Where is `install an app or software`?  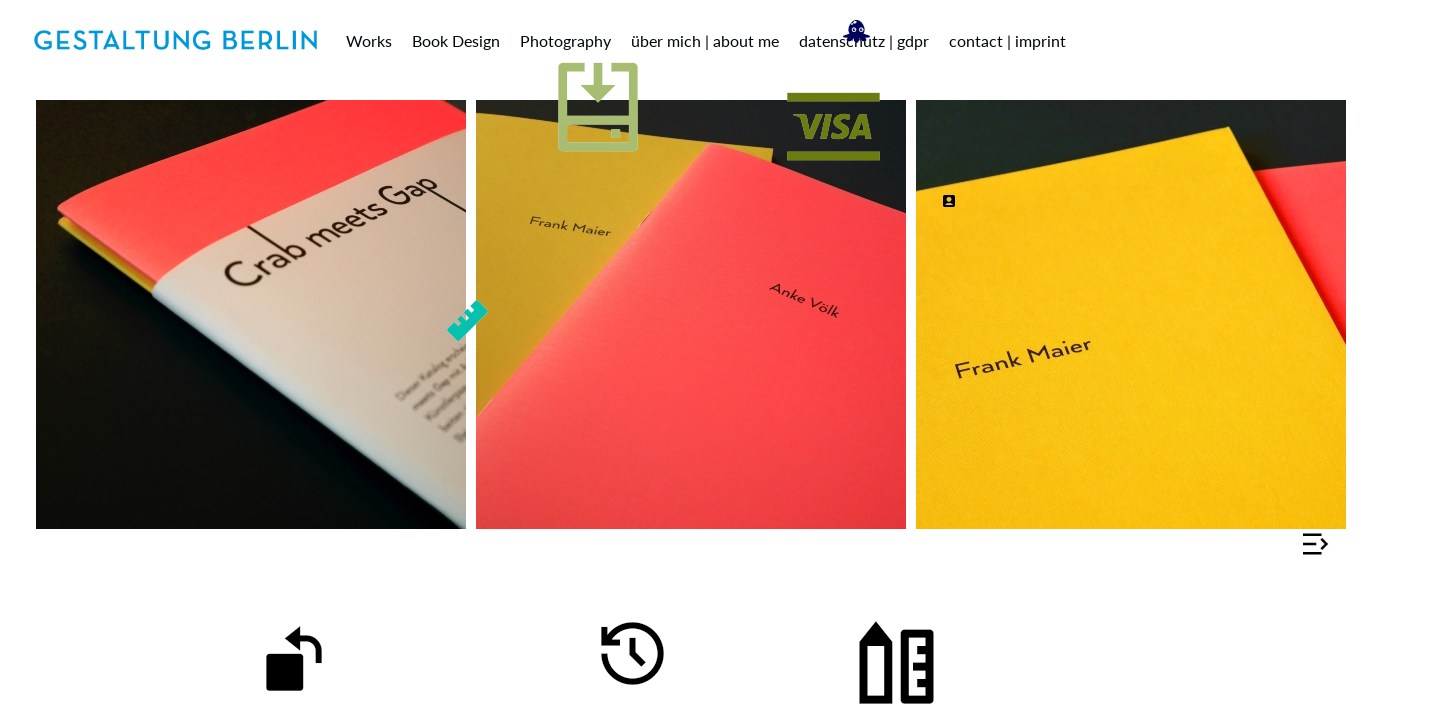
install an app or software is located at coordinates (598, 107).